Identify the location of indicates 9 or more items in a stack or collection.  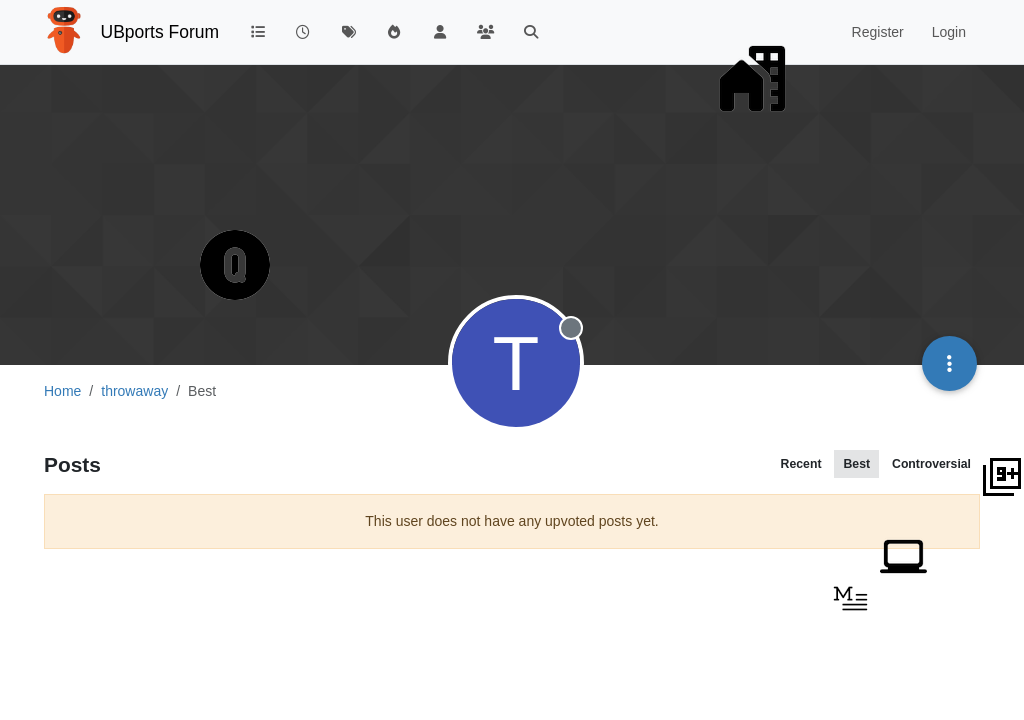
(1002, 477).